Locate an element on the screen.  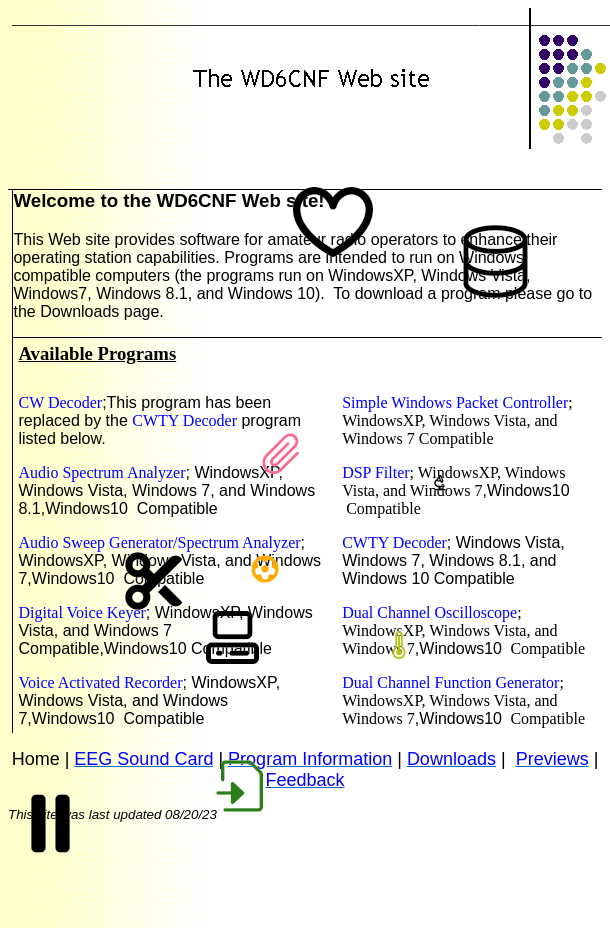
cut selected text or content is located at coordinates (154, 581).